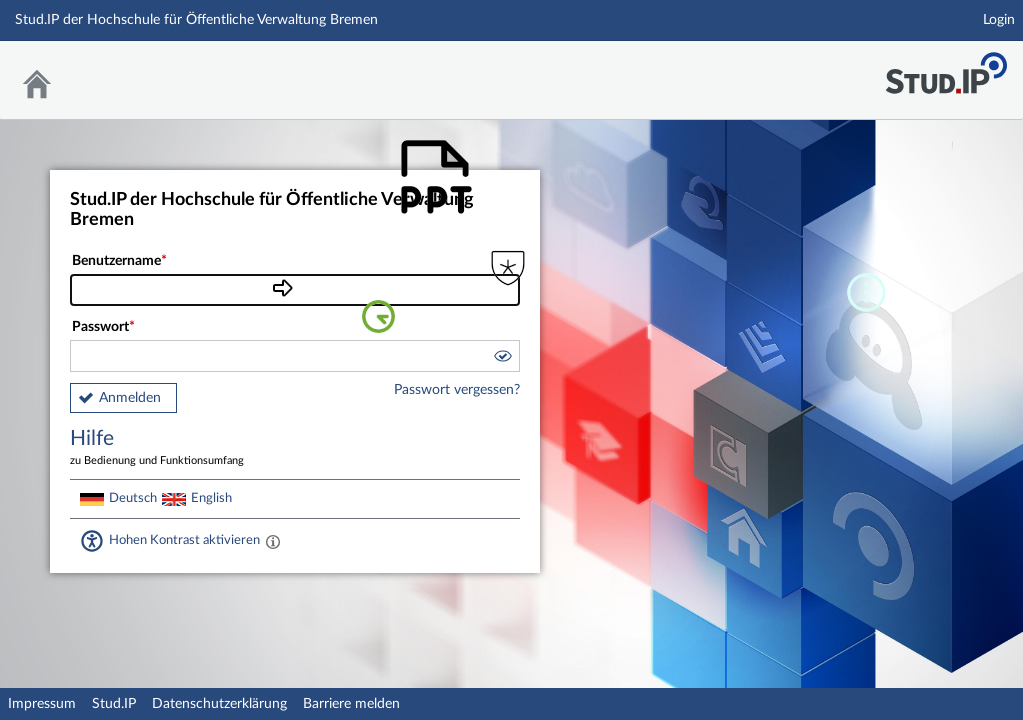 Image resolution: width=1023 pixels, height=720 pixels. Describe the element at coordinates (283, 288) in the screenshot. I see `navigate to the next item or page` at that location.